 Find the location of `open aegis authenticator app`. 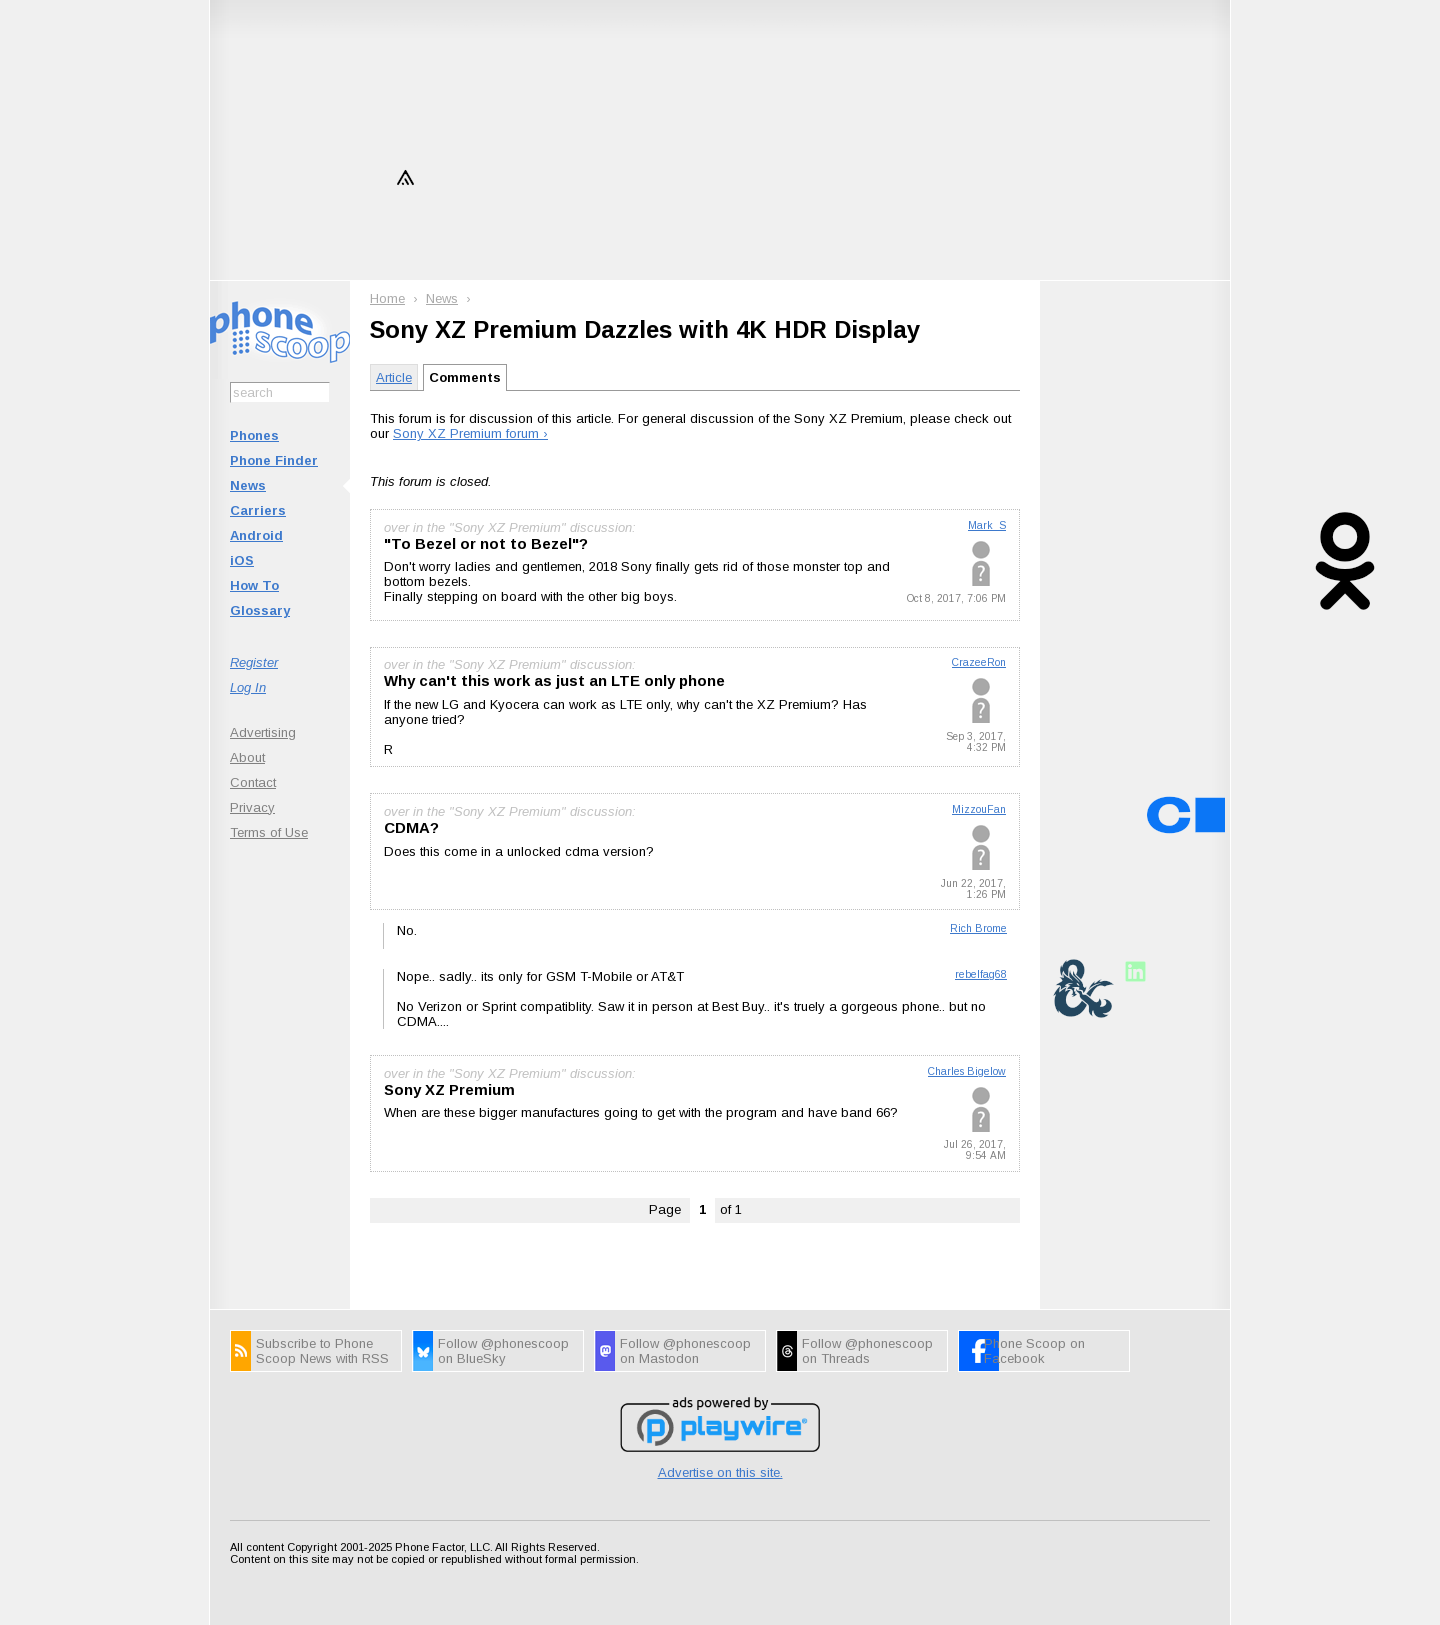

open aegis authenticator app is located at coordinates (405, 177).